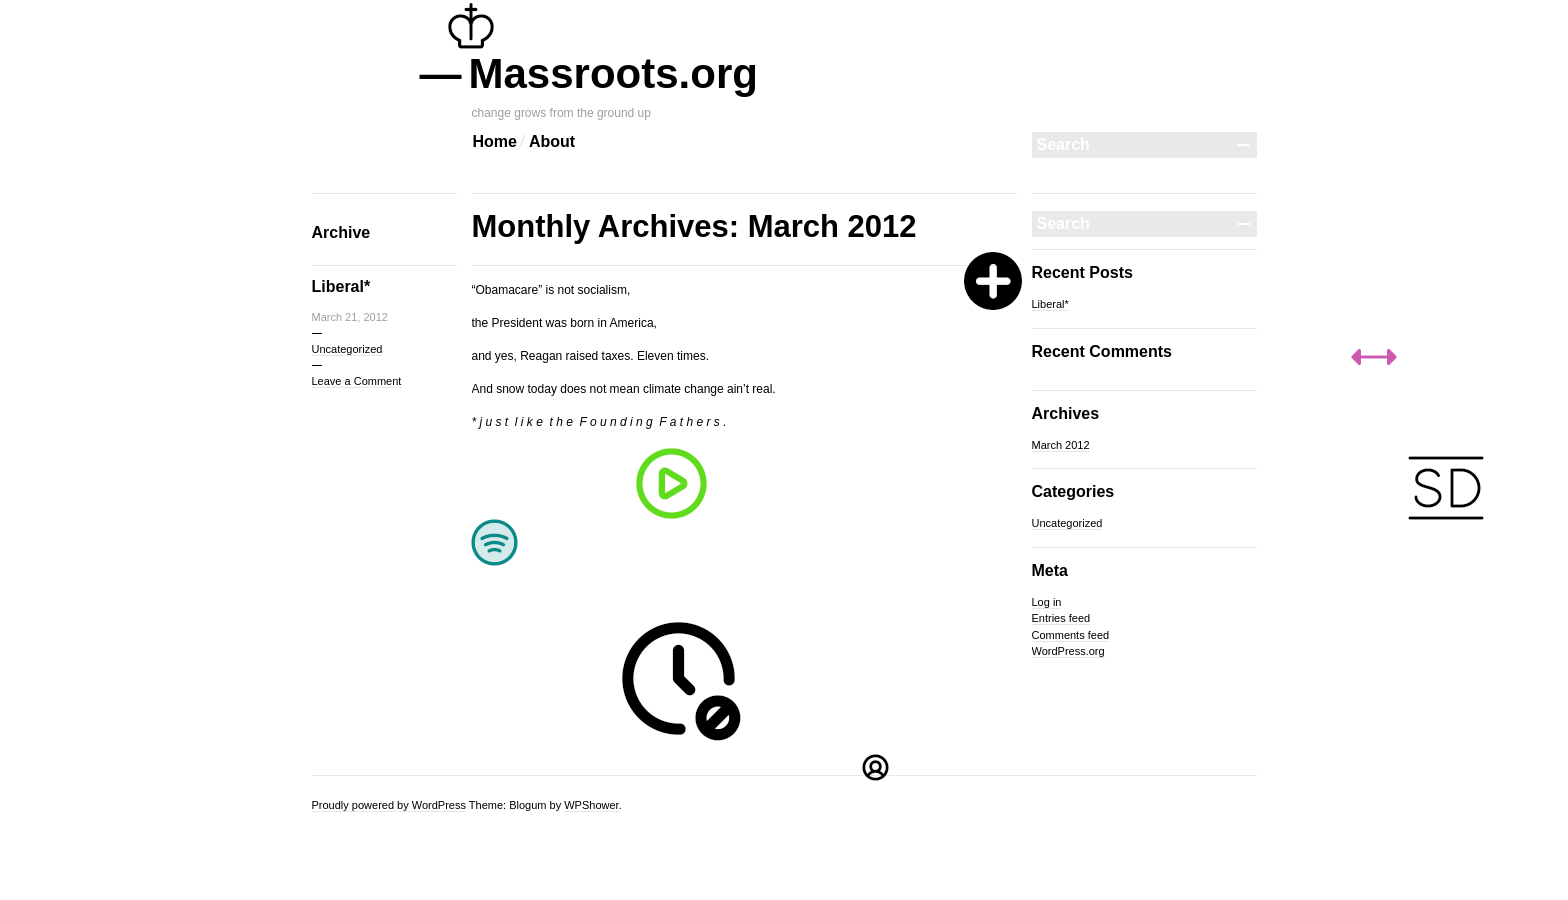  Describe the element at coordinates (1446, 488) in the screenshot. I see `indicates standard definition video quality` at that location.